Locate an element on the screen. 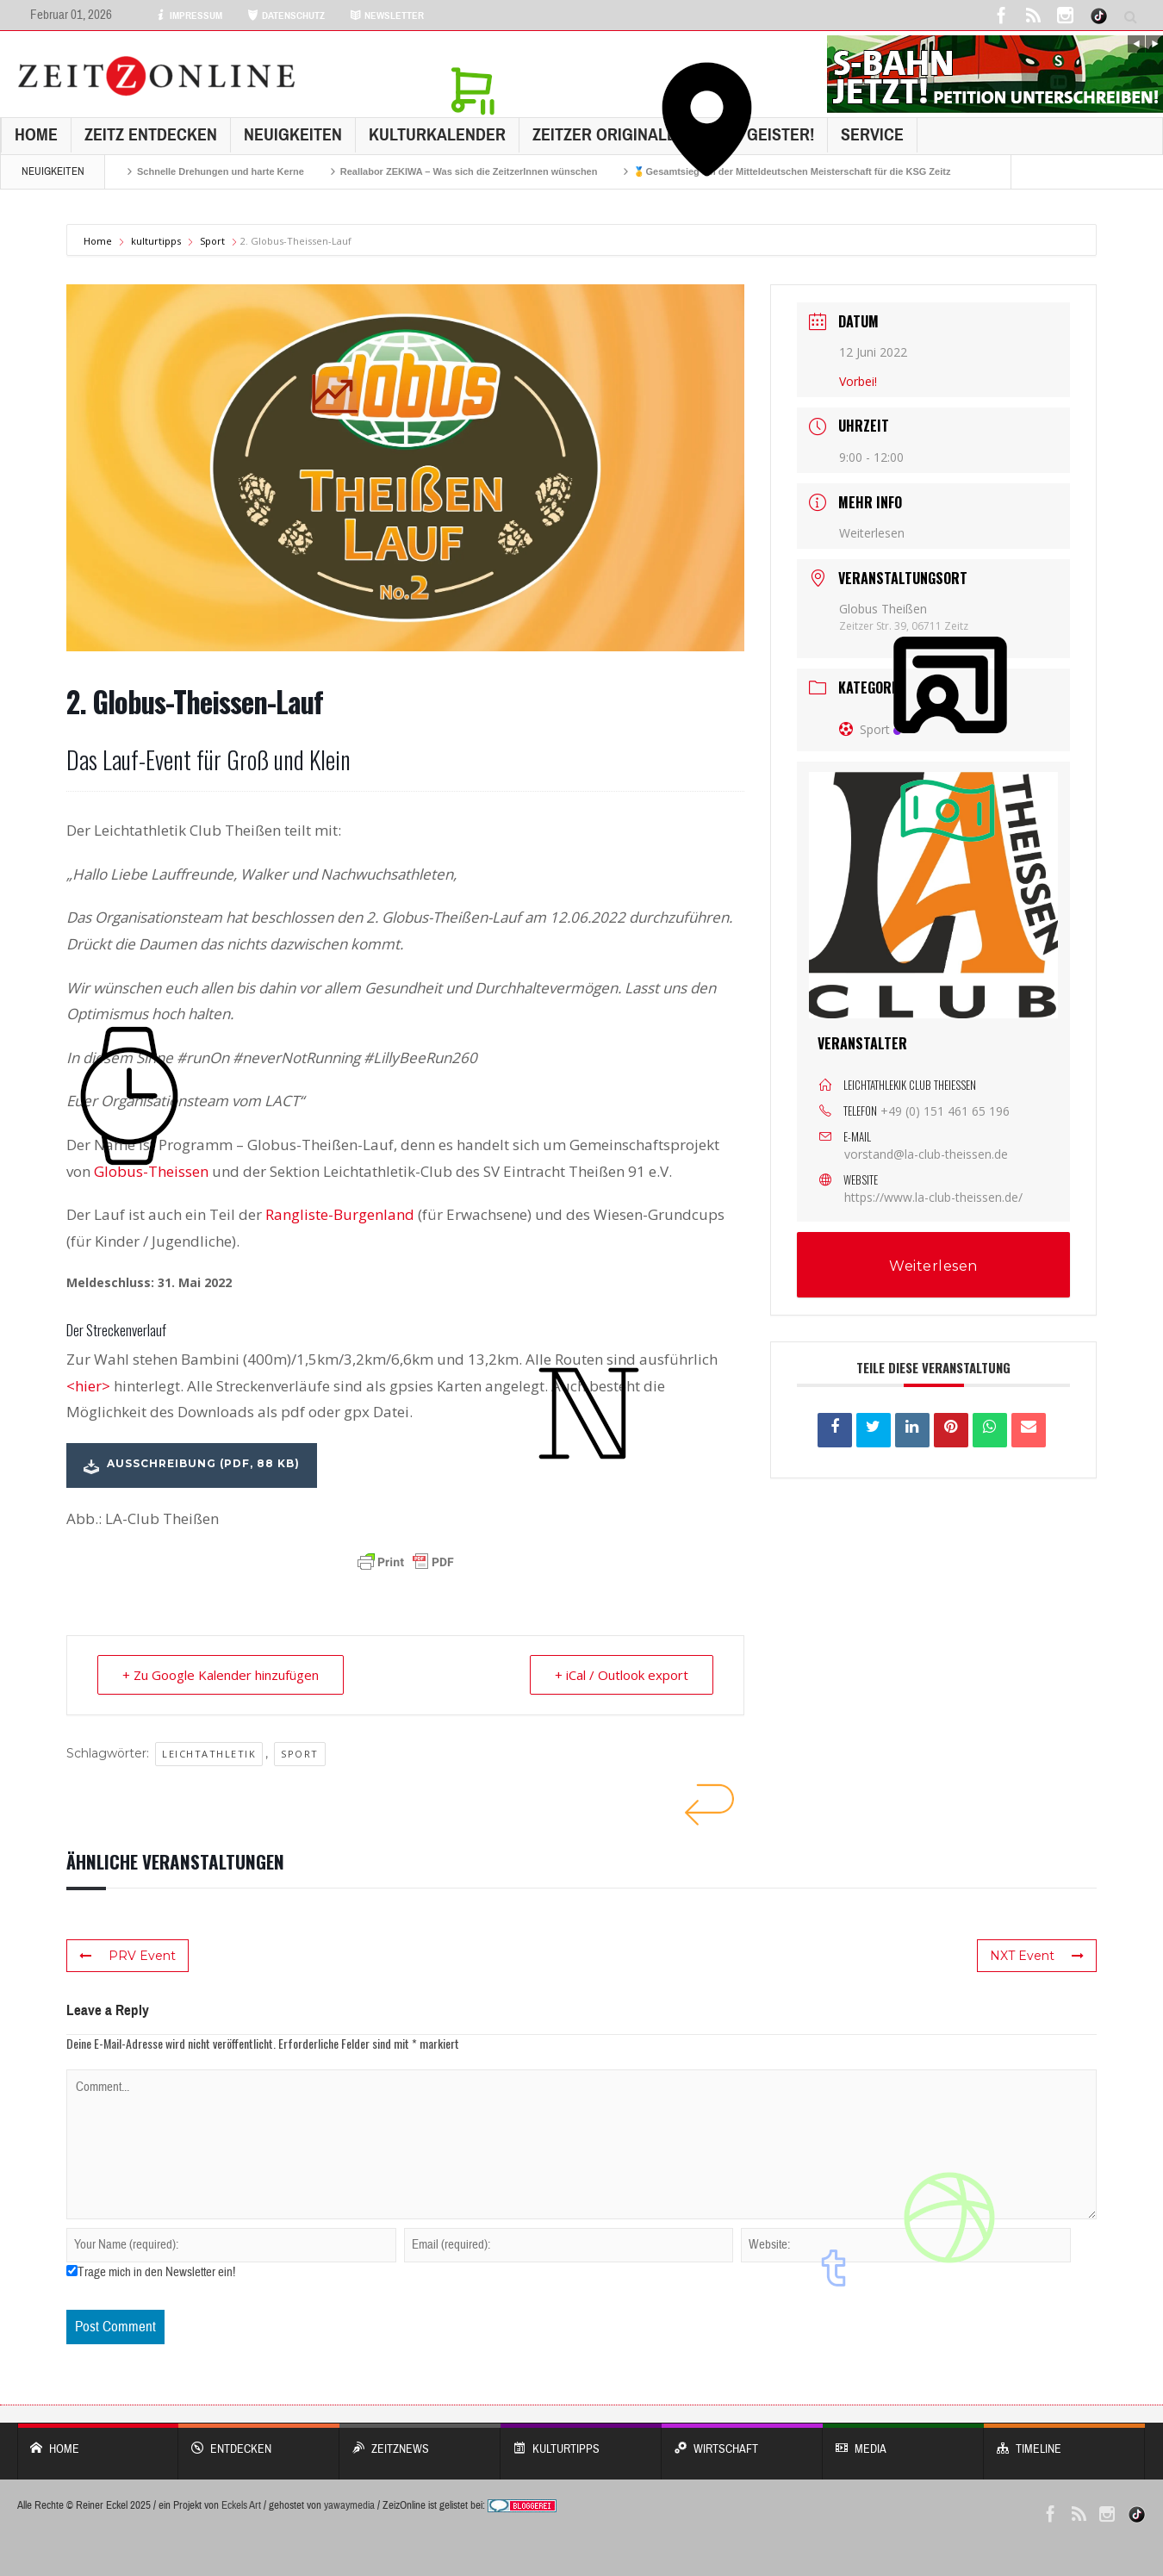  view currency or payment options is located at coordinates (948, 811).